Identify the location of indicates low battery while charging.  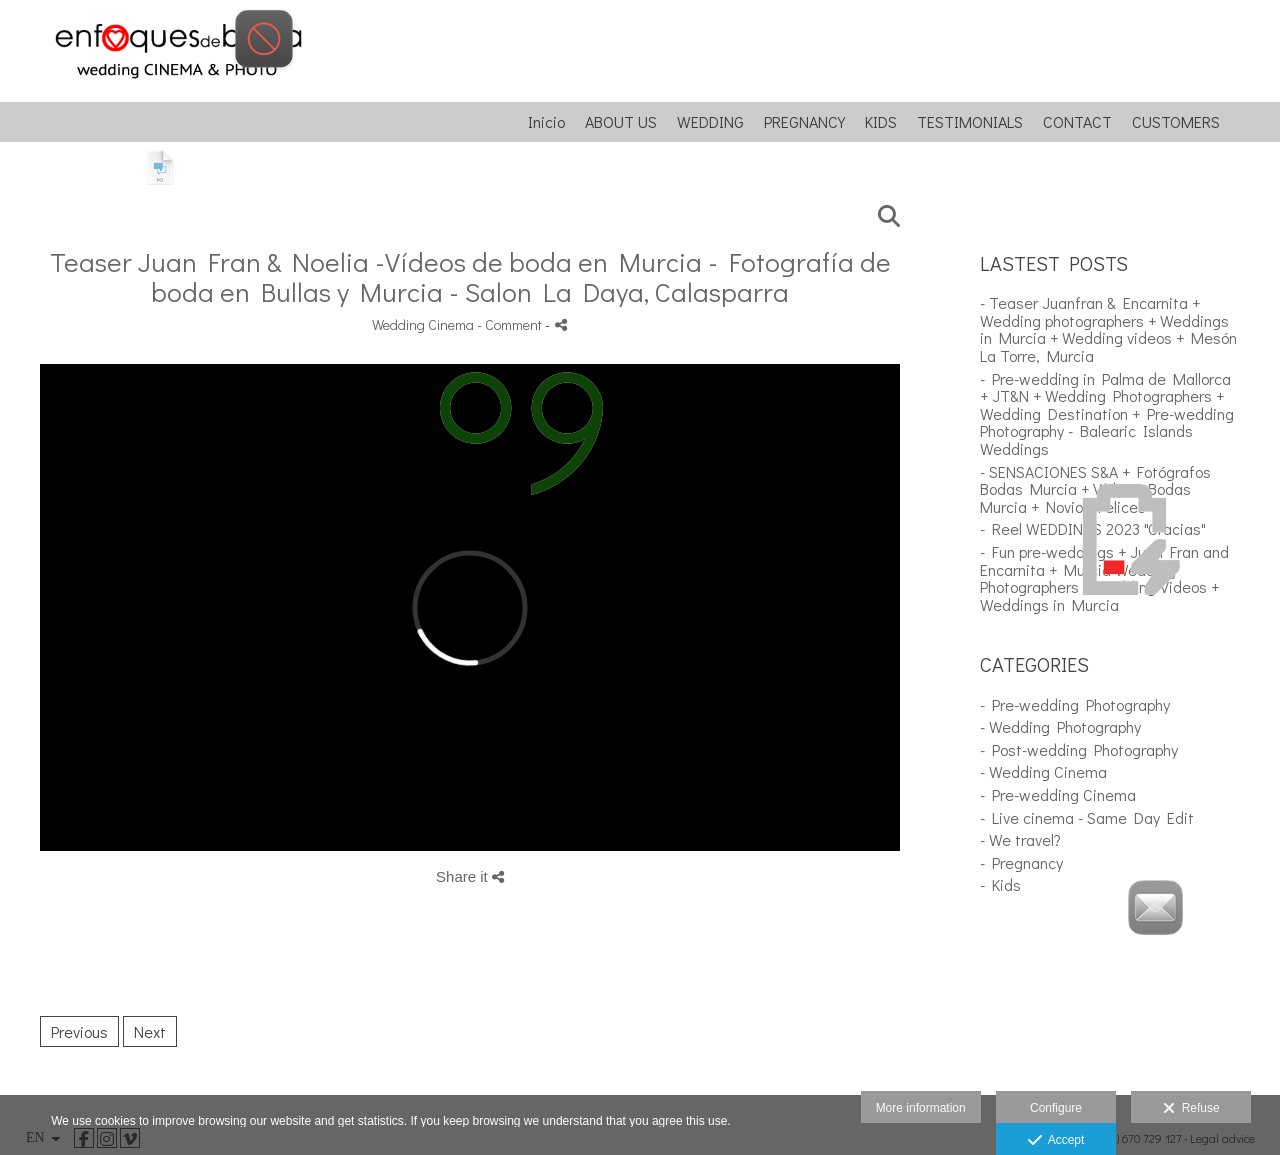
(1124, 539).